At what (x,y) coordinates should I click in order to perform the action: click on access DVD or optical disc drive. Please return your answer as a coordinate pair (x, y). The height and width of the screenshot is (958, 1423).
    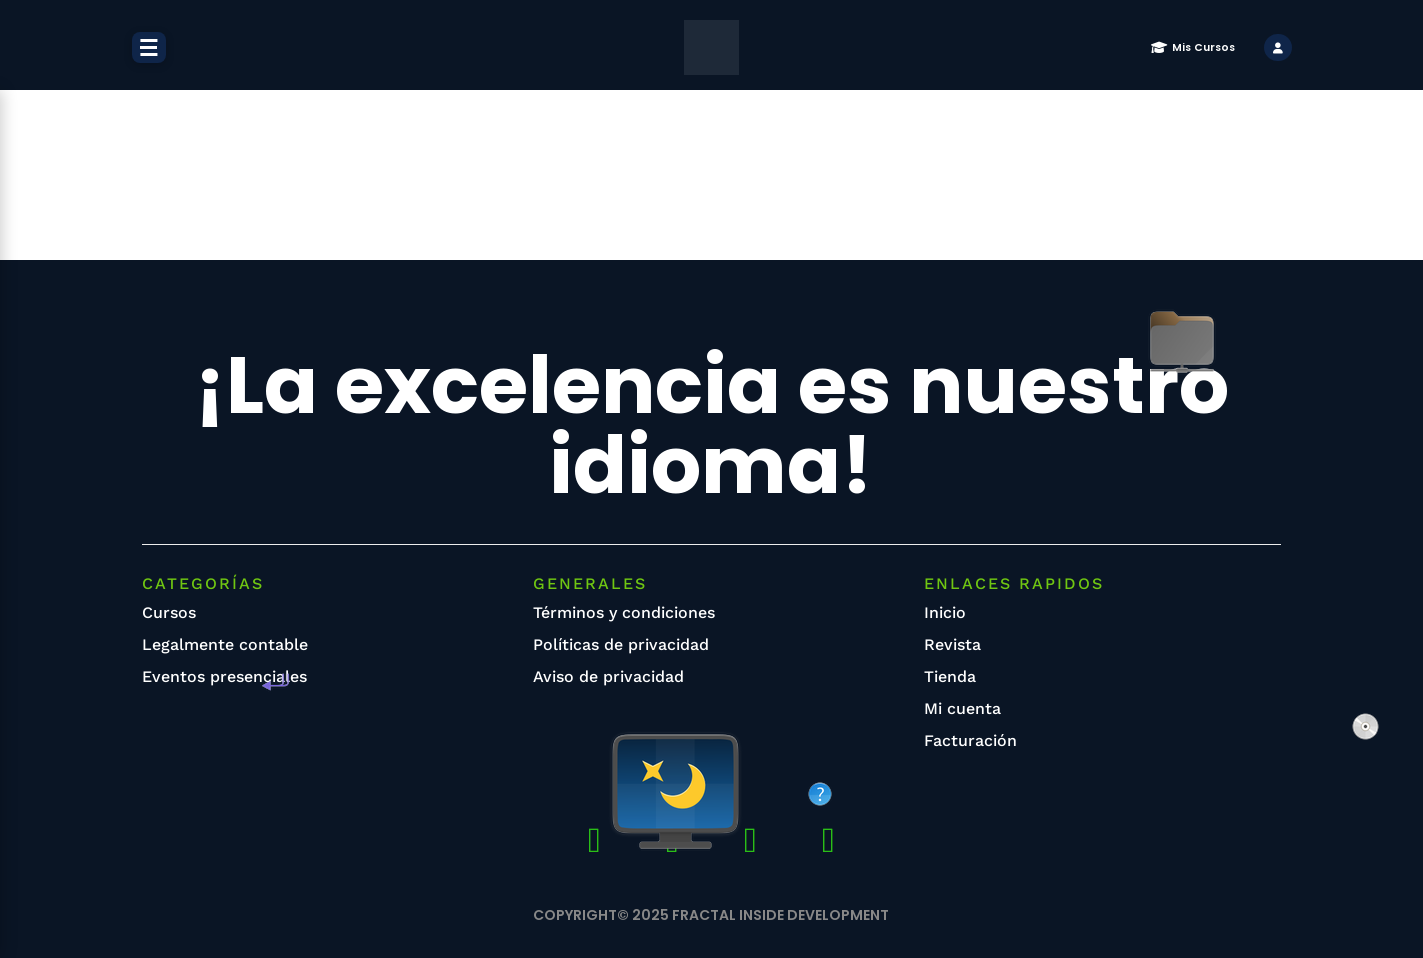
    Looking at the image, I should click on (1365, 726).